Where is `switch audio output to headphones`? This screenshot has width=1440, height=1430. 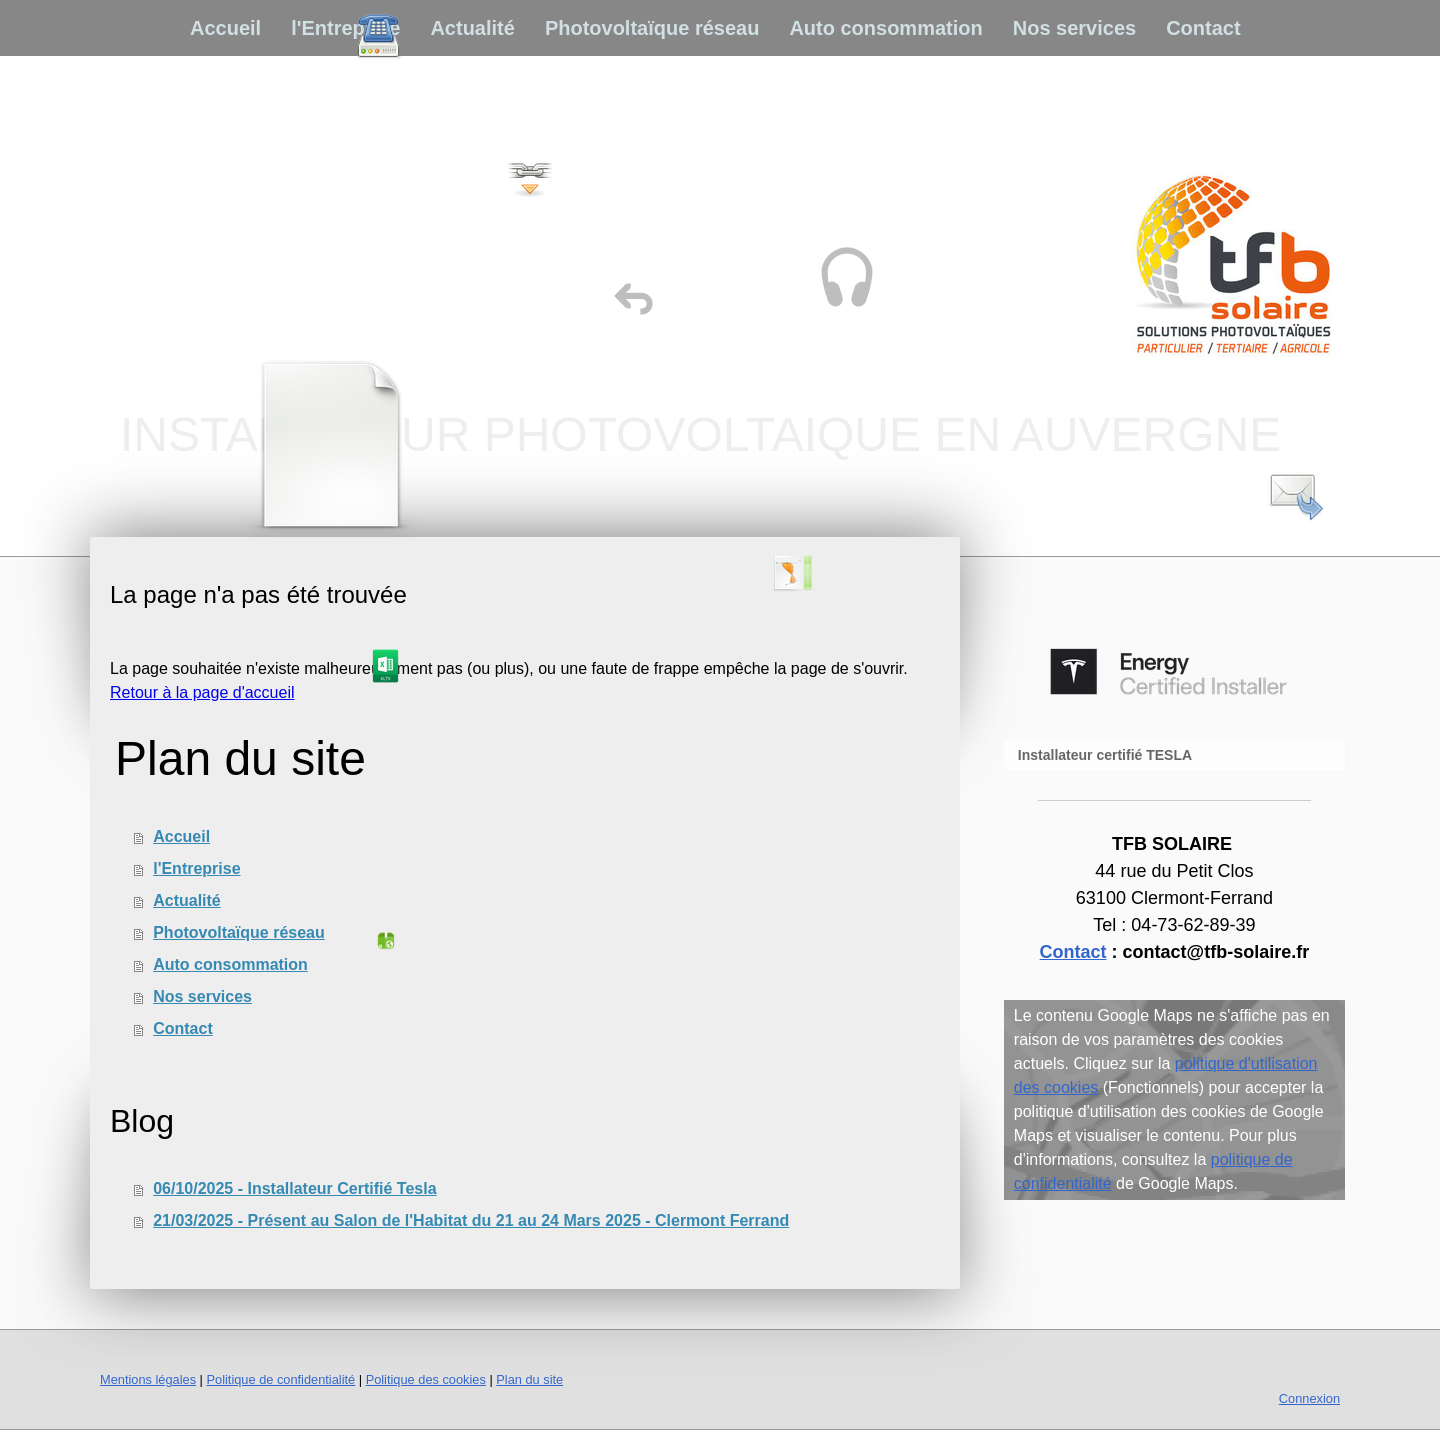 switch audio output to headphones is located at coordinates (847, 277).